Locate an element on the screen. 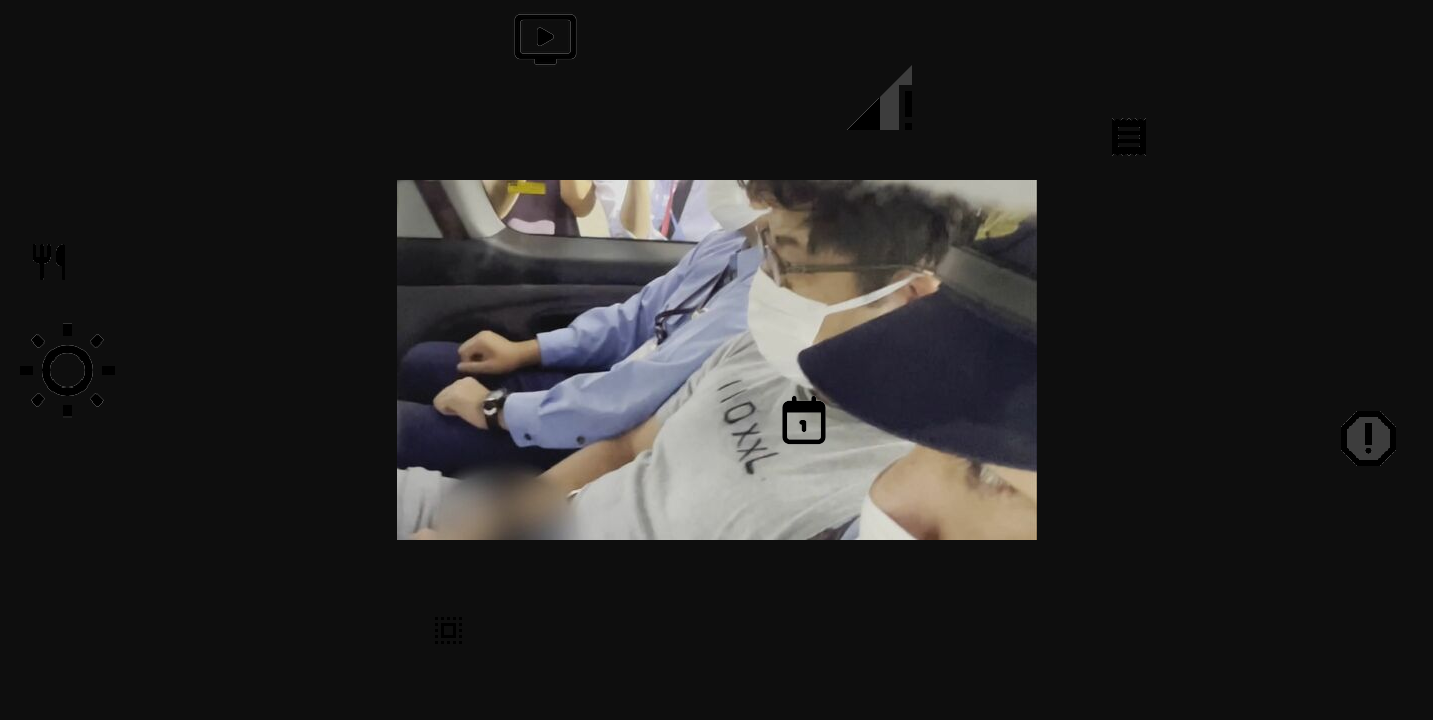 The height and width of the screenshot is (720, 1433). toggle light mode or bright theme is located at coordinates (67, 372).